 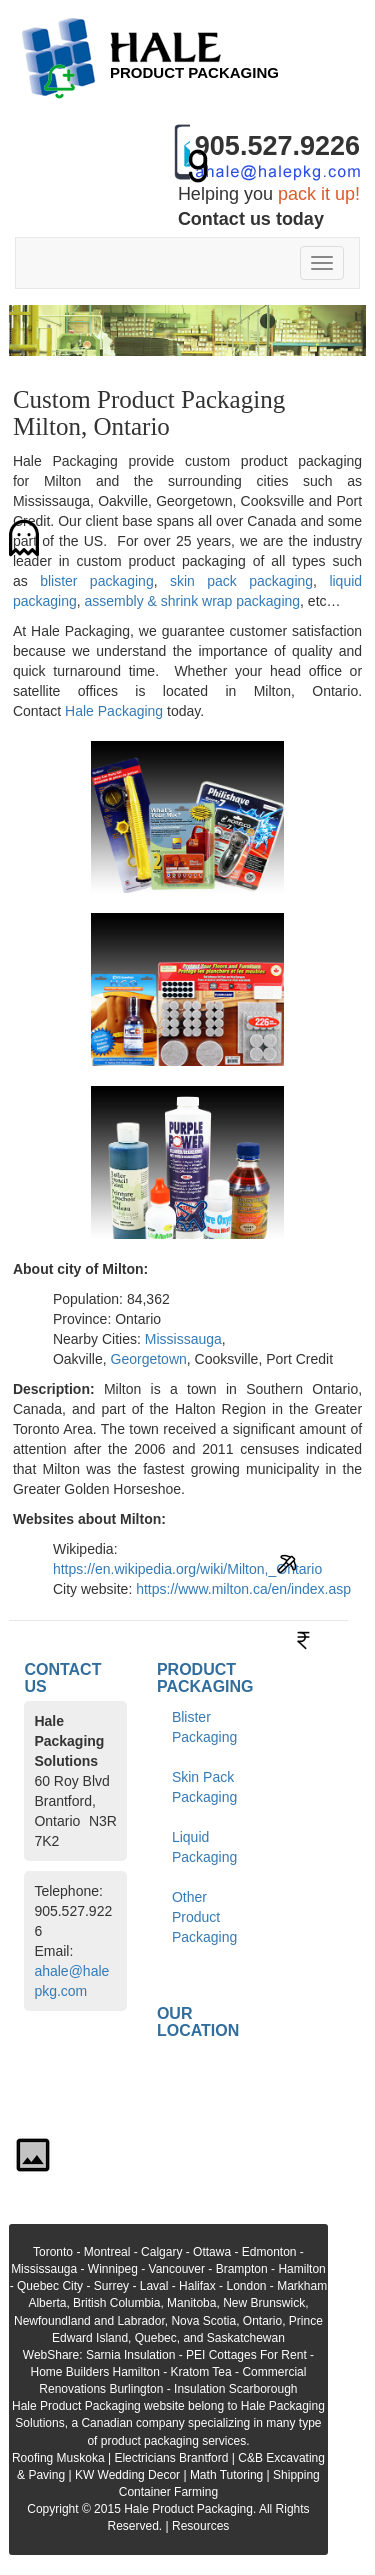 What do you see at coordinates (24, 538) in the screenshot?
I see `toggle incognito or ghost mode` at bounding box center [24, 538].